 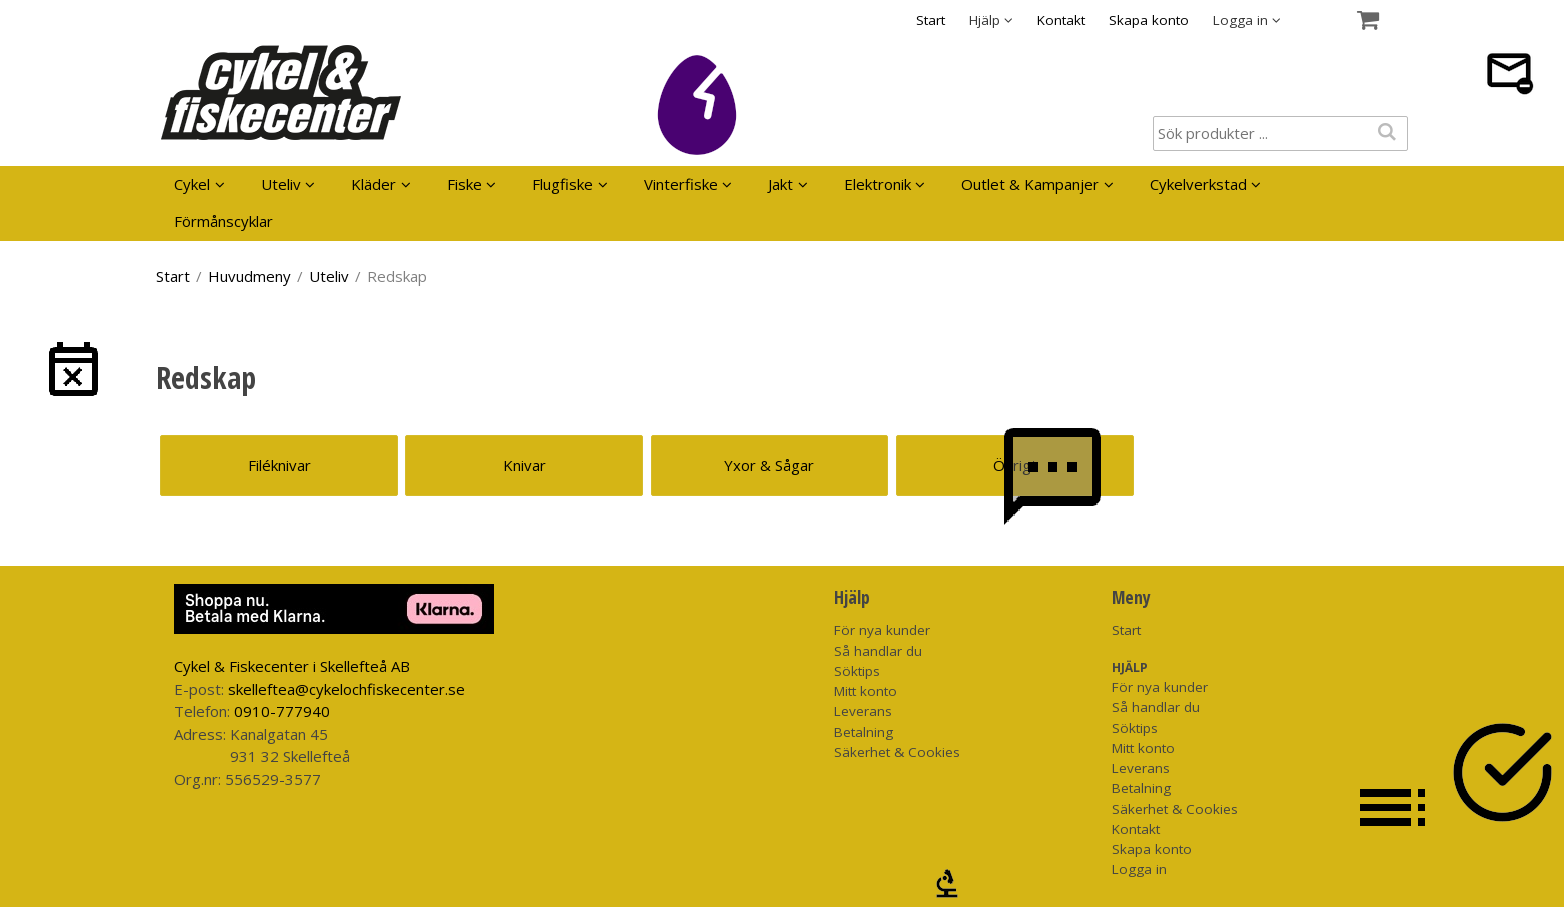 I want to click on open text messages, so click(x=1052, y=476).